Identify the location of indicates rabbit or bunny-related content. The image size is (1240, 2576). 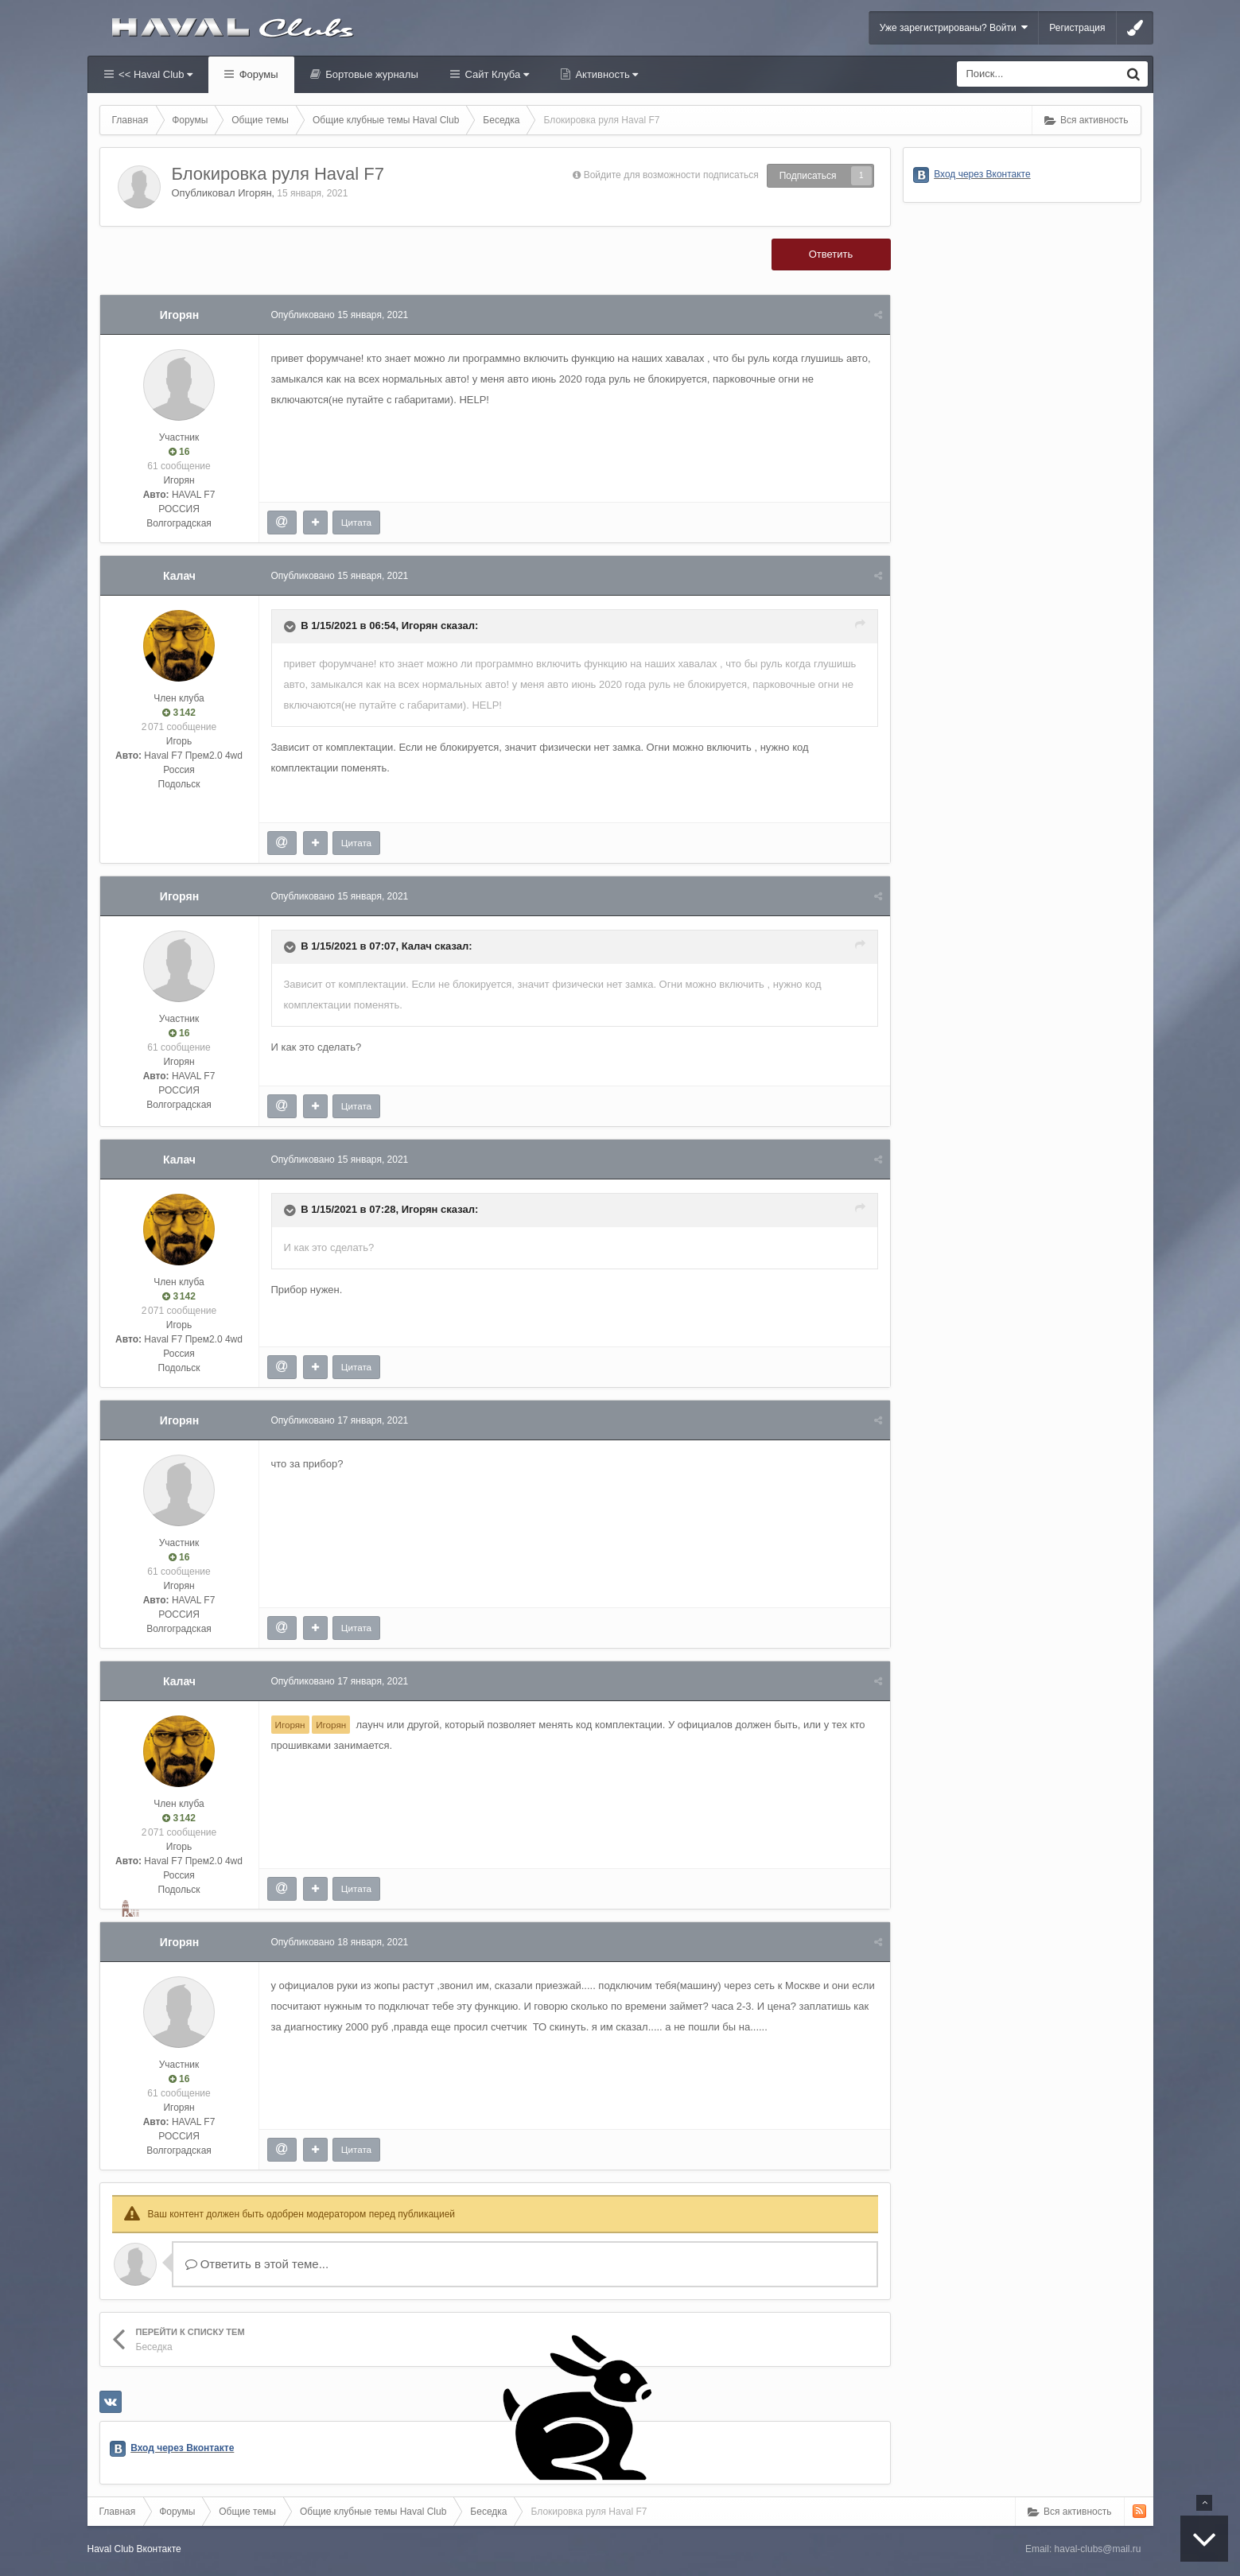
(578, 2410).